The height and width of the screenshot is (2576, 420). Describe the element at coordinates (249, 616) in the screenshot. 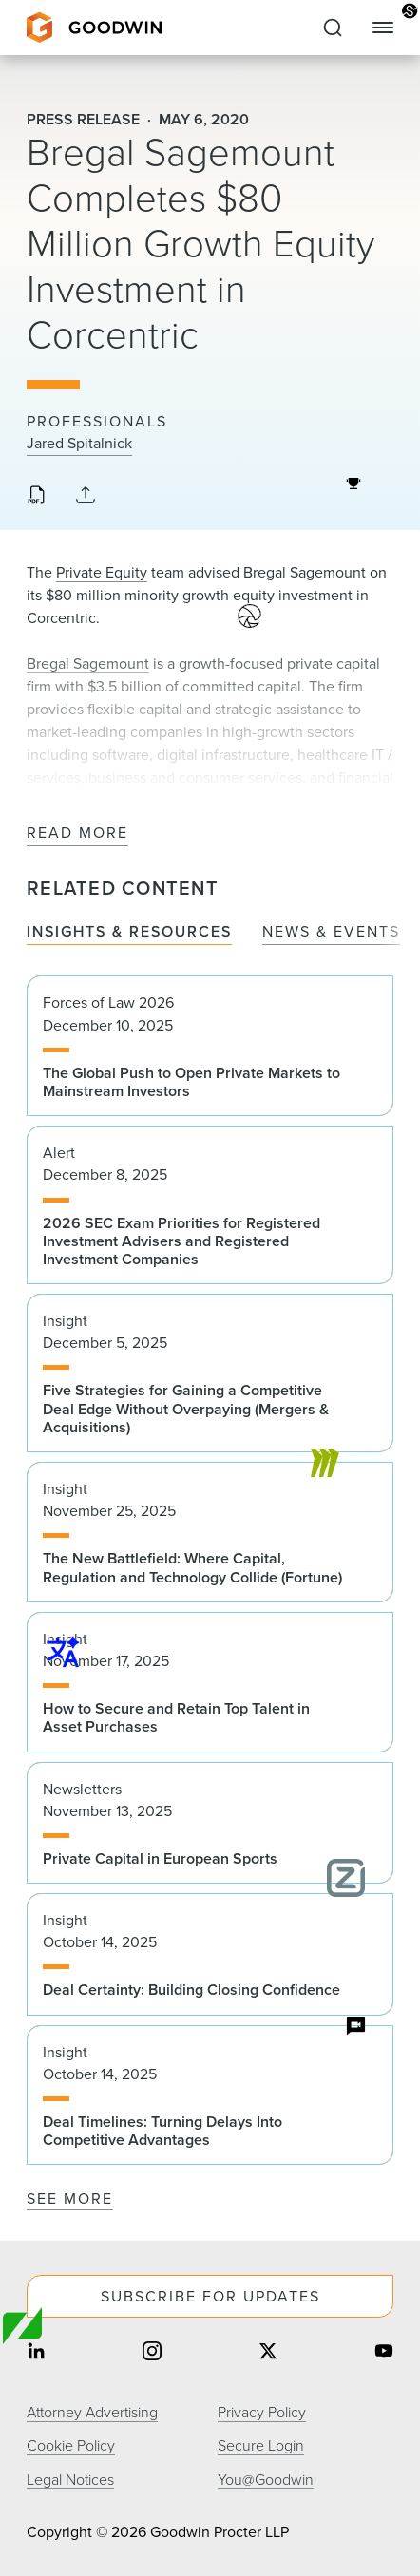

I see `open the Breaker podcast app` at that location.